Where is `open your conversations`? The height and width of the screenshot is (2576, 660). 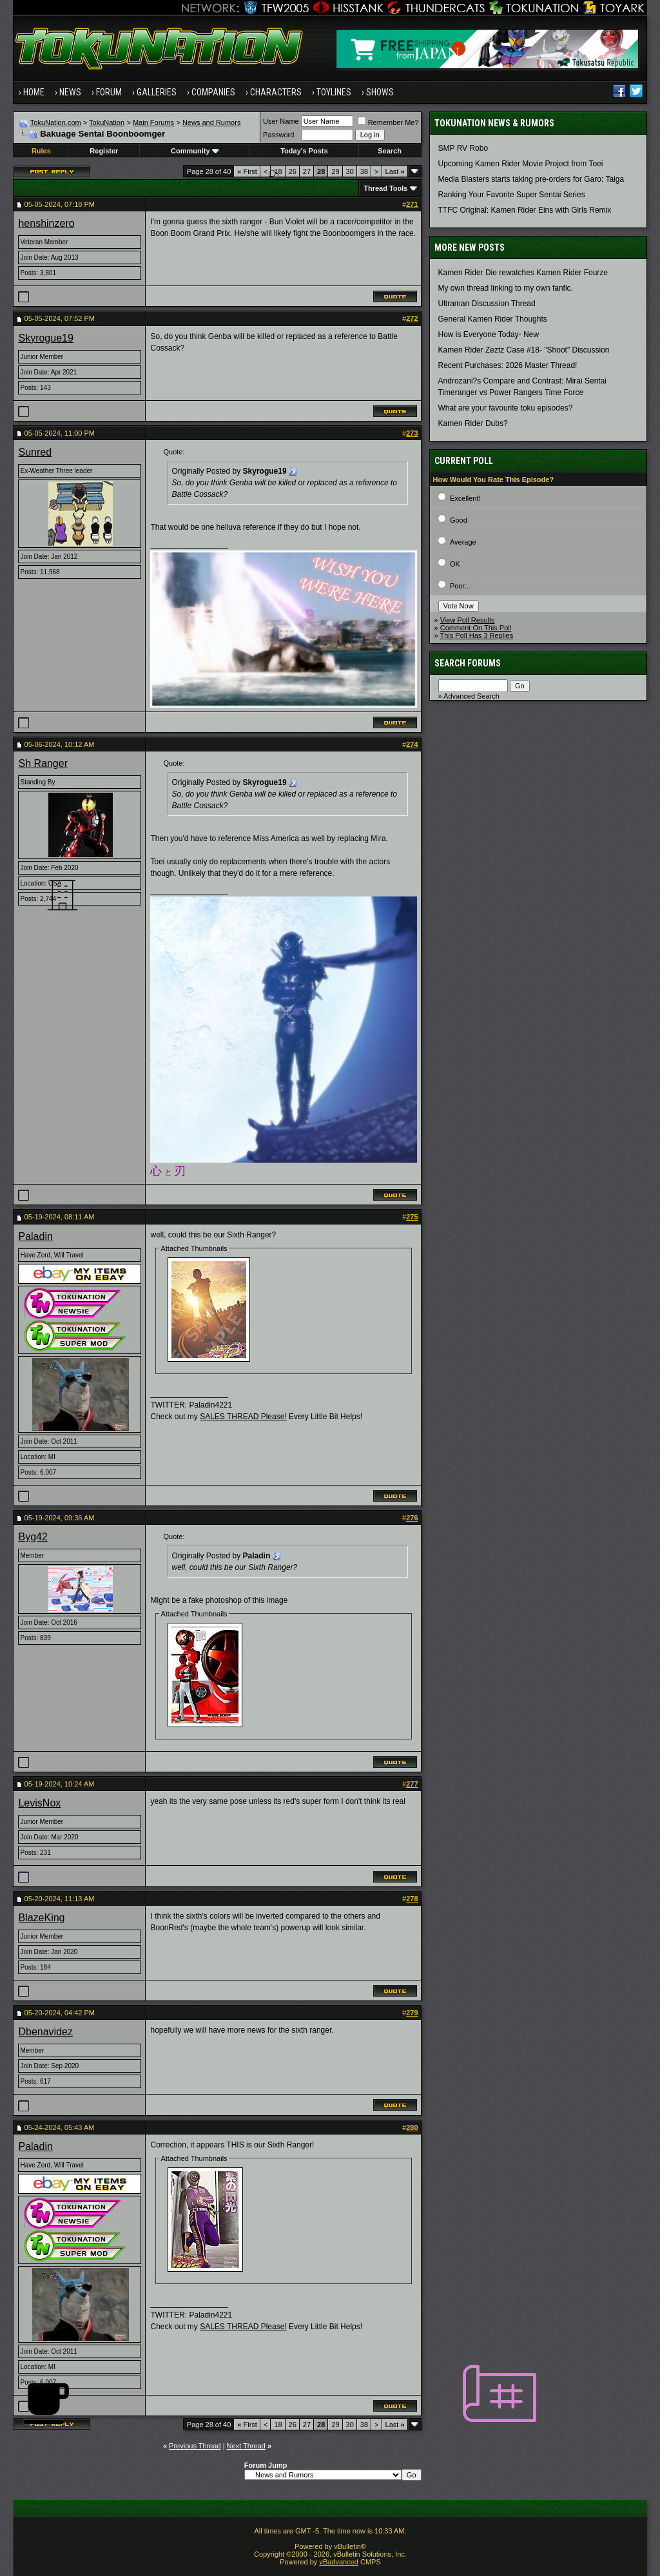 open your conversations is located at coordinates (273, 174).